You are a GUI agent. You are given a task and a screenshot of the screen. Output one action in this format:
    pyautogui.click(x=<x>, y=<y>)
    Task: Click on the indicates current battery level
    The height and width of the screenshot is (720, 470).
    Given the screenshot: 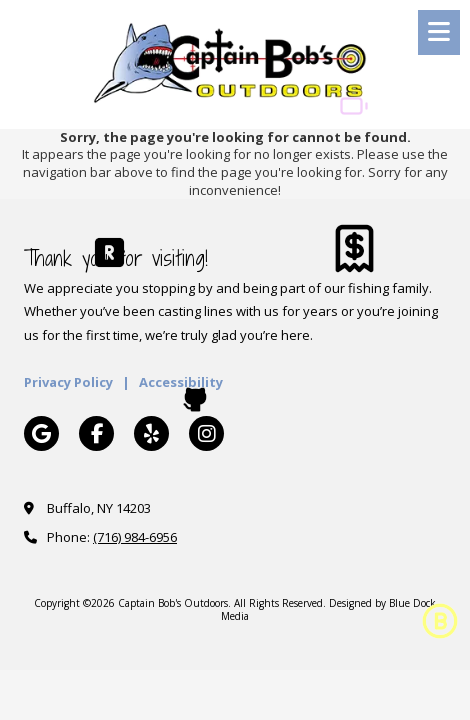 What is the action you would take?
    pyautogui.click(x=354, y=106)
    